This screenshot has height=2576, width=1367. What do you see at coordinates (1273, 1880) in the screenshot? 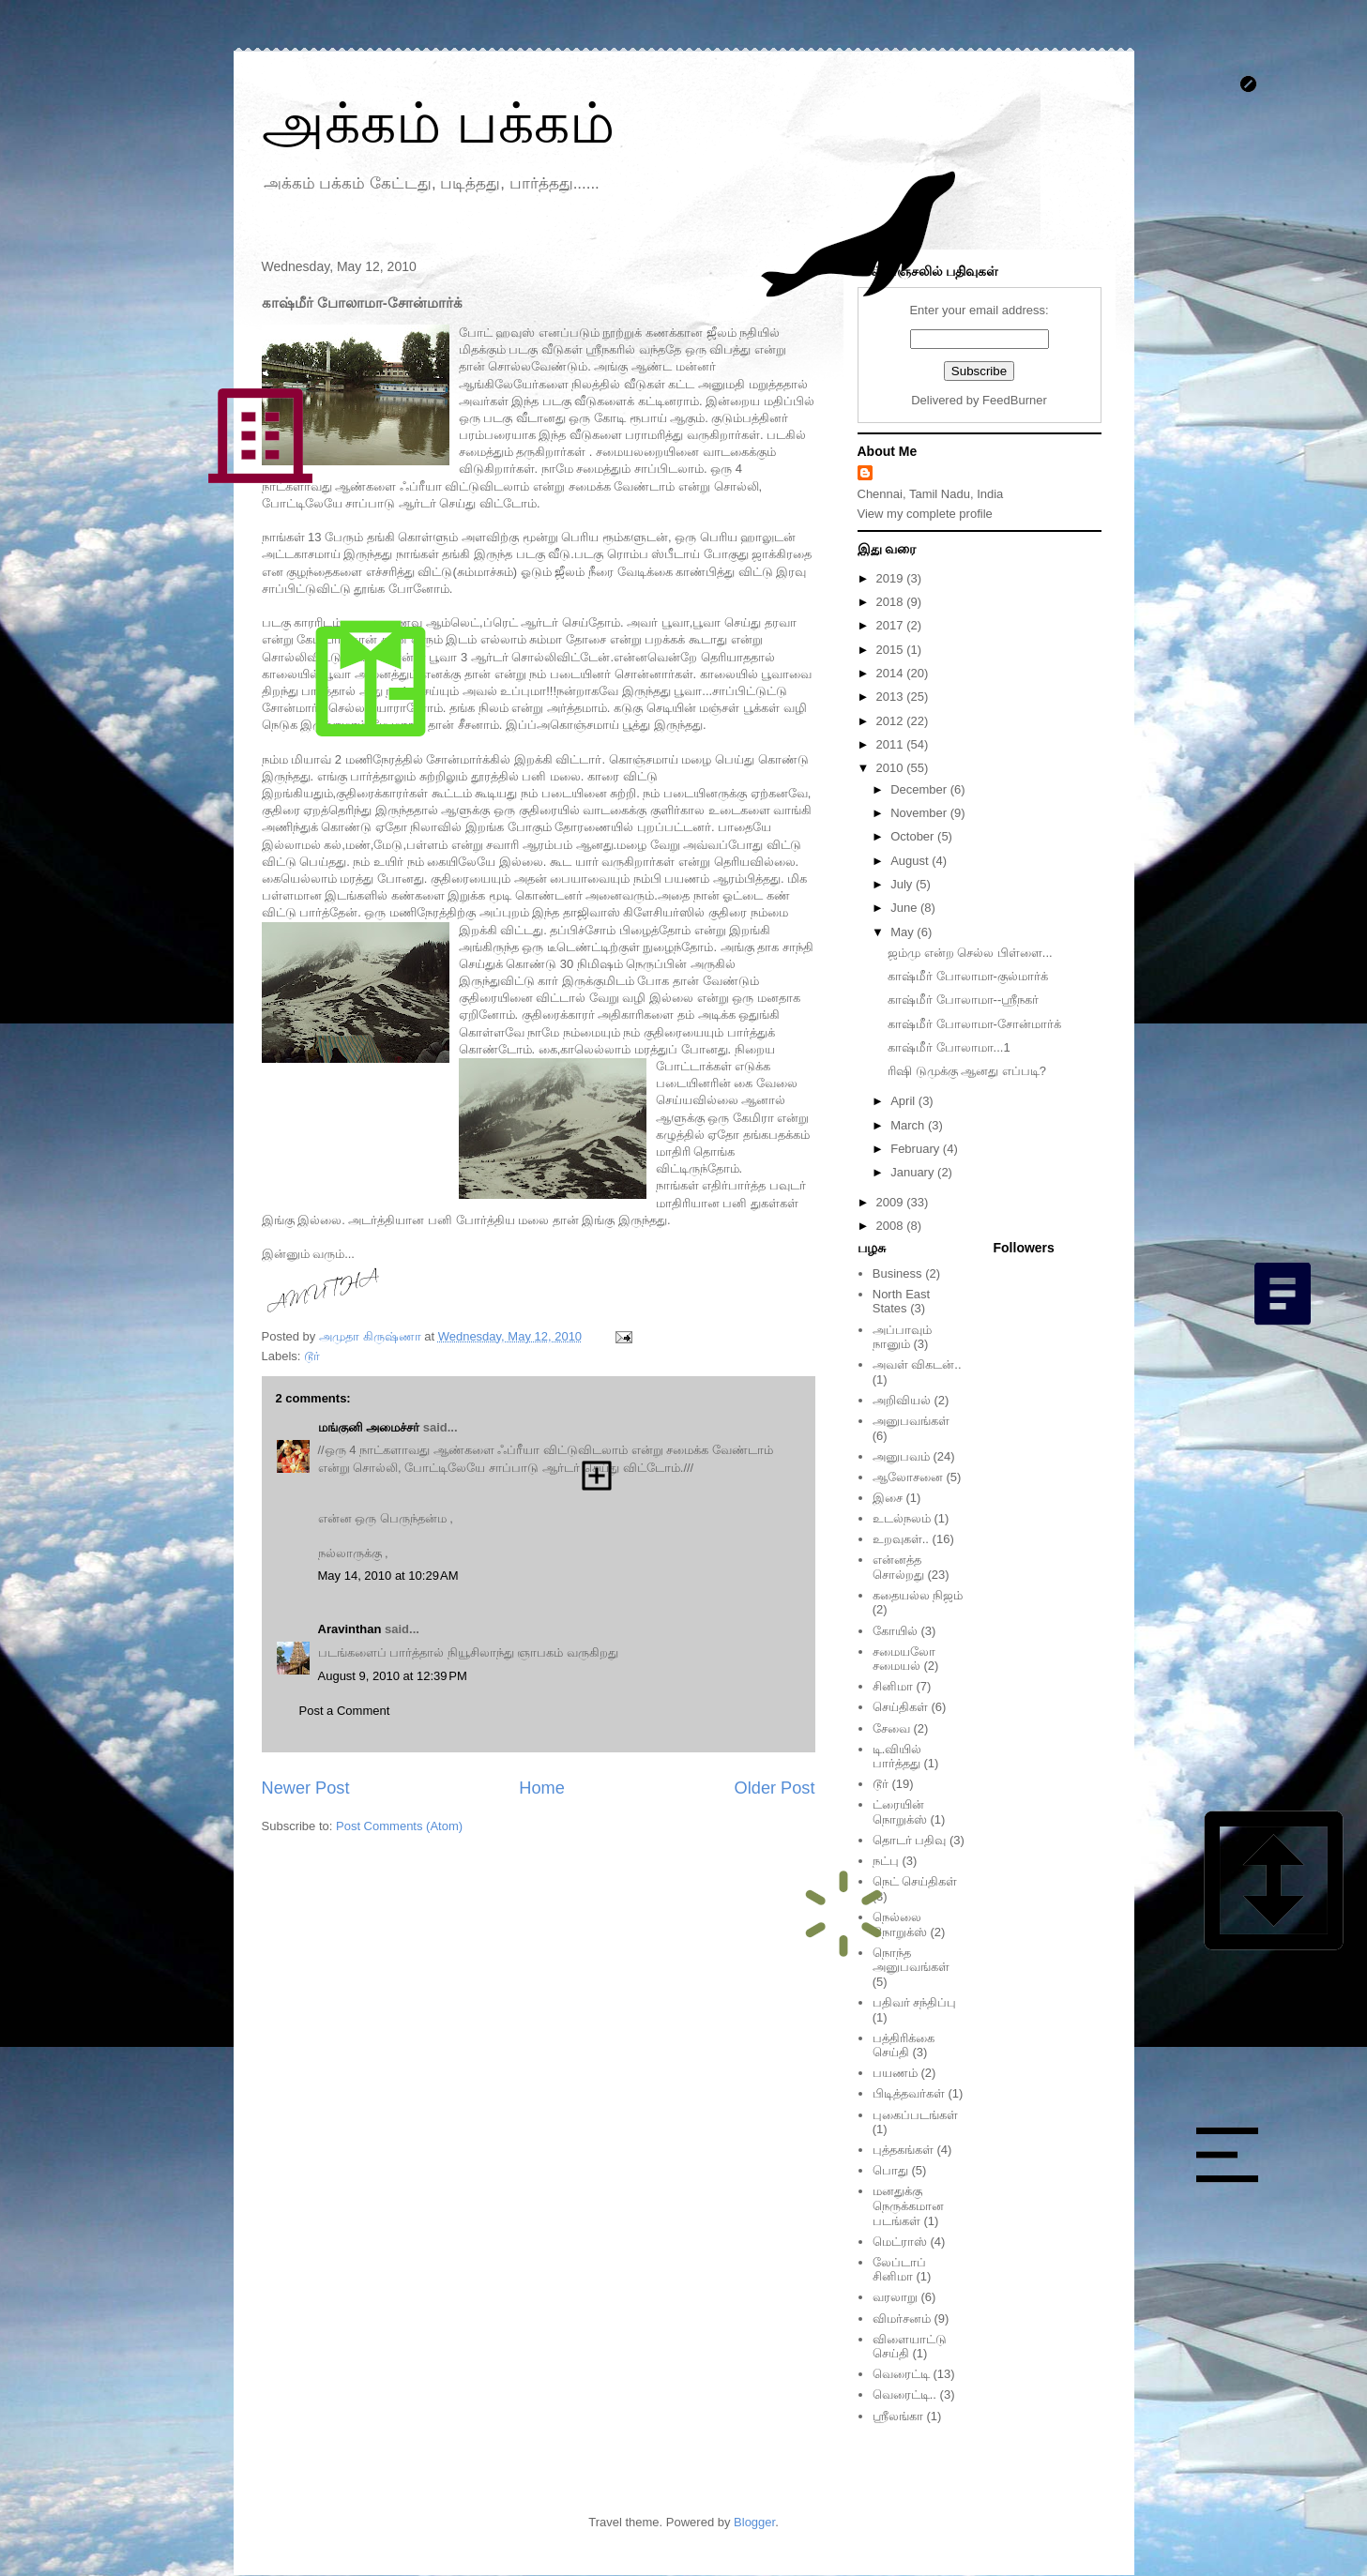
I see `flip content vertically` at bounding box center [1273, 1880].